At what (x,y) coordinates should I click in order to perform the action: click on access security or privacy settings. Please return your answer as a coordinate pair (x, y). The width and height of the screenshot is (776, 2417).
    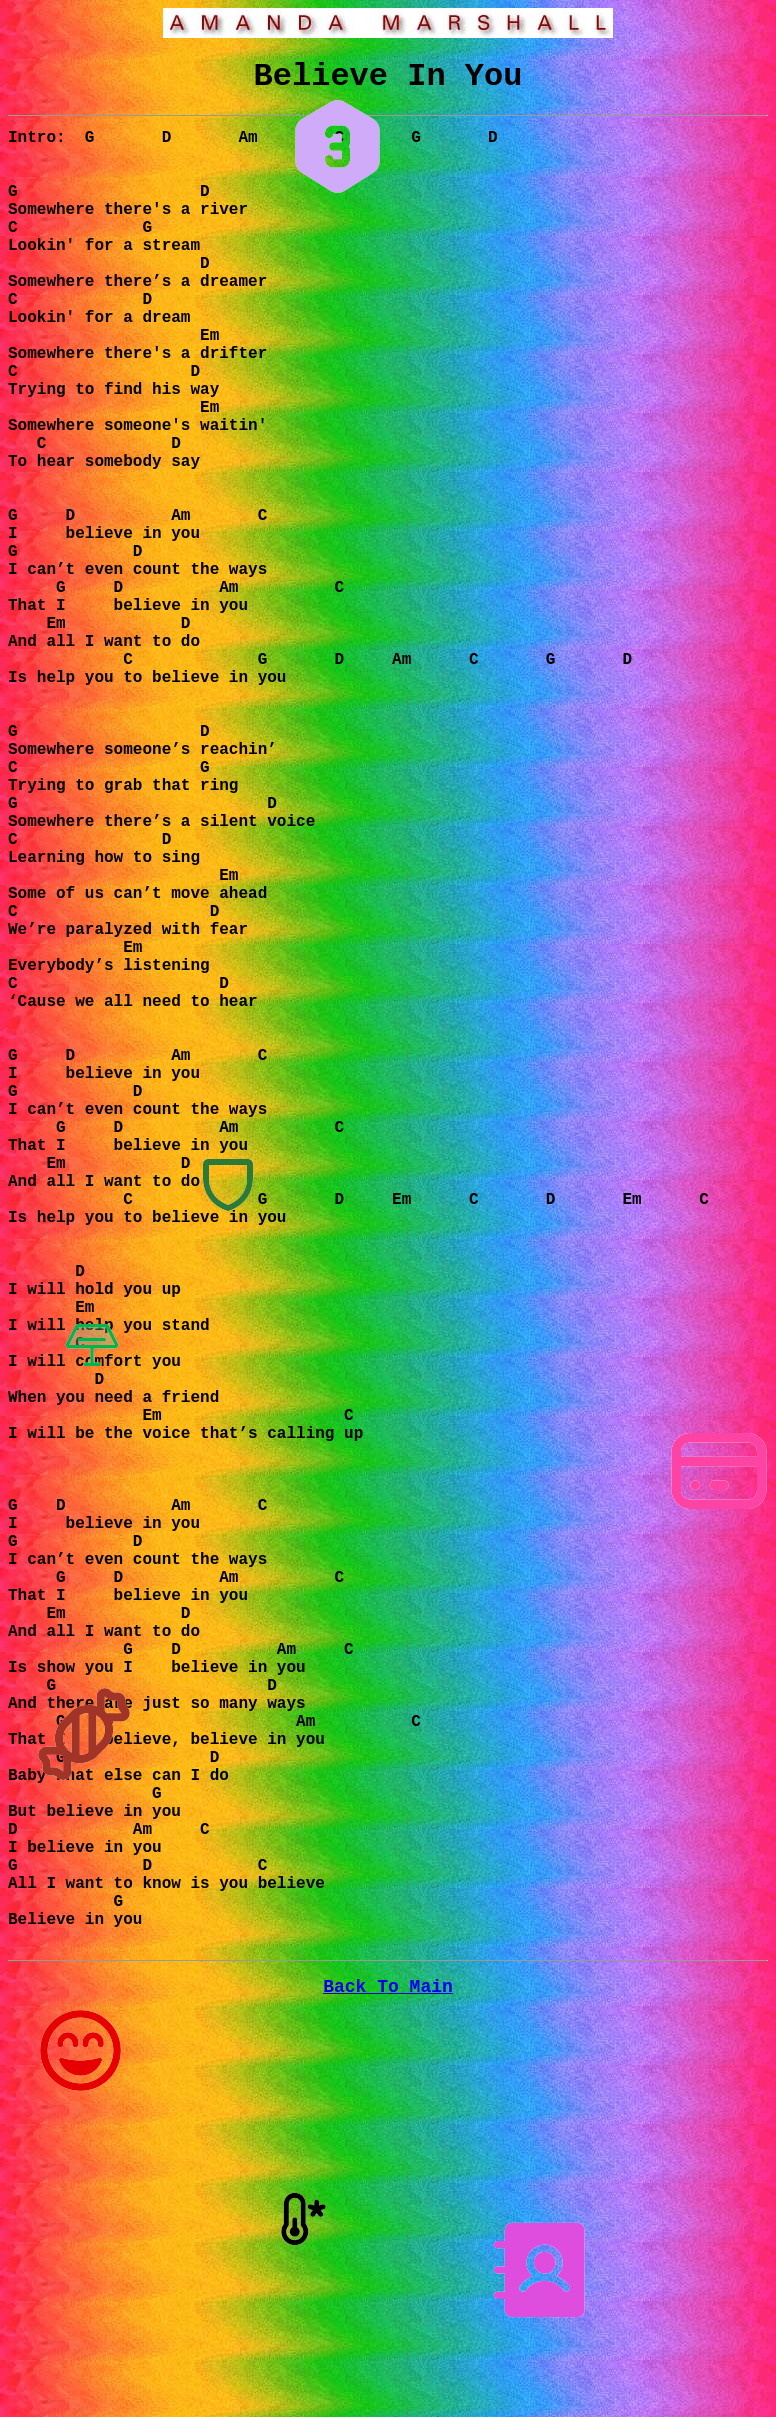
    Looking at the image, I should click on (228, 1182).